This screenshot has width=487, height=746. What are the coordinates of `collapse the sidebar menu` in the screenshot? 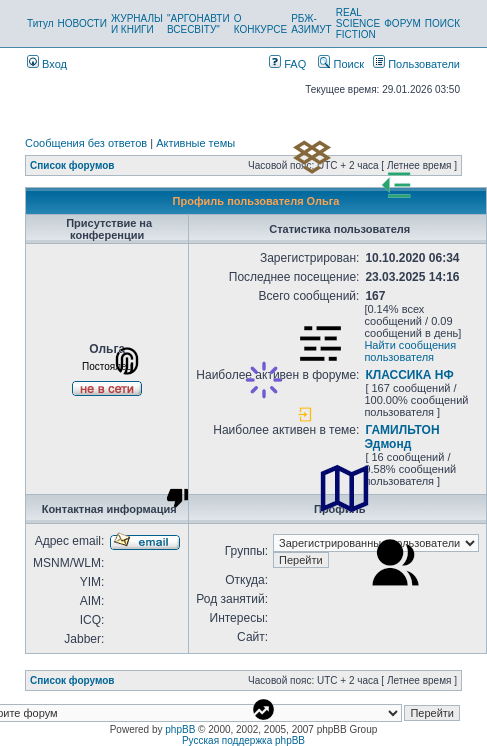 It's located at (396, 185).